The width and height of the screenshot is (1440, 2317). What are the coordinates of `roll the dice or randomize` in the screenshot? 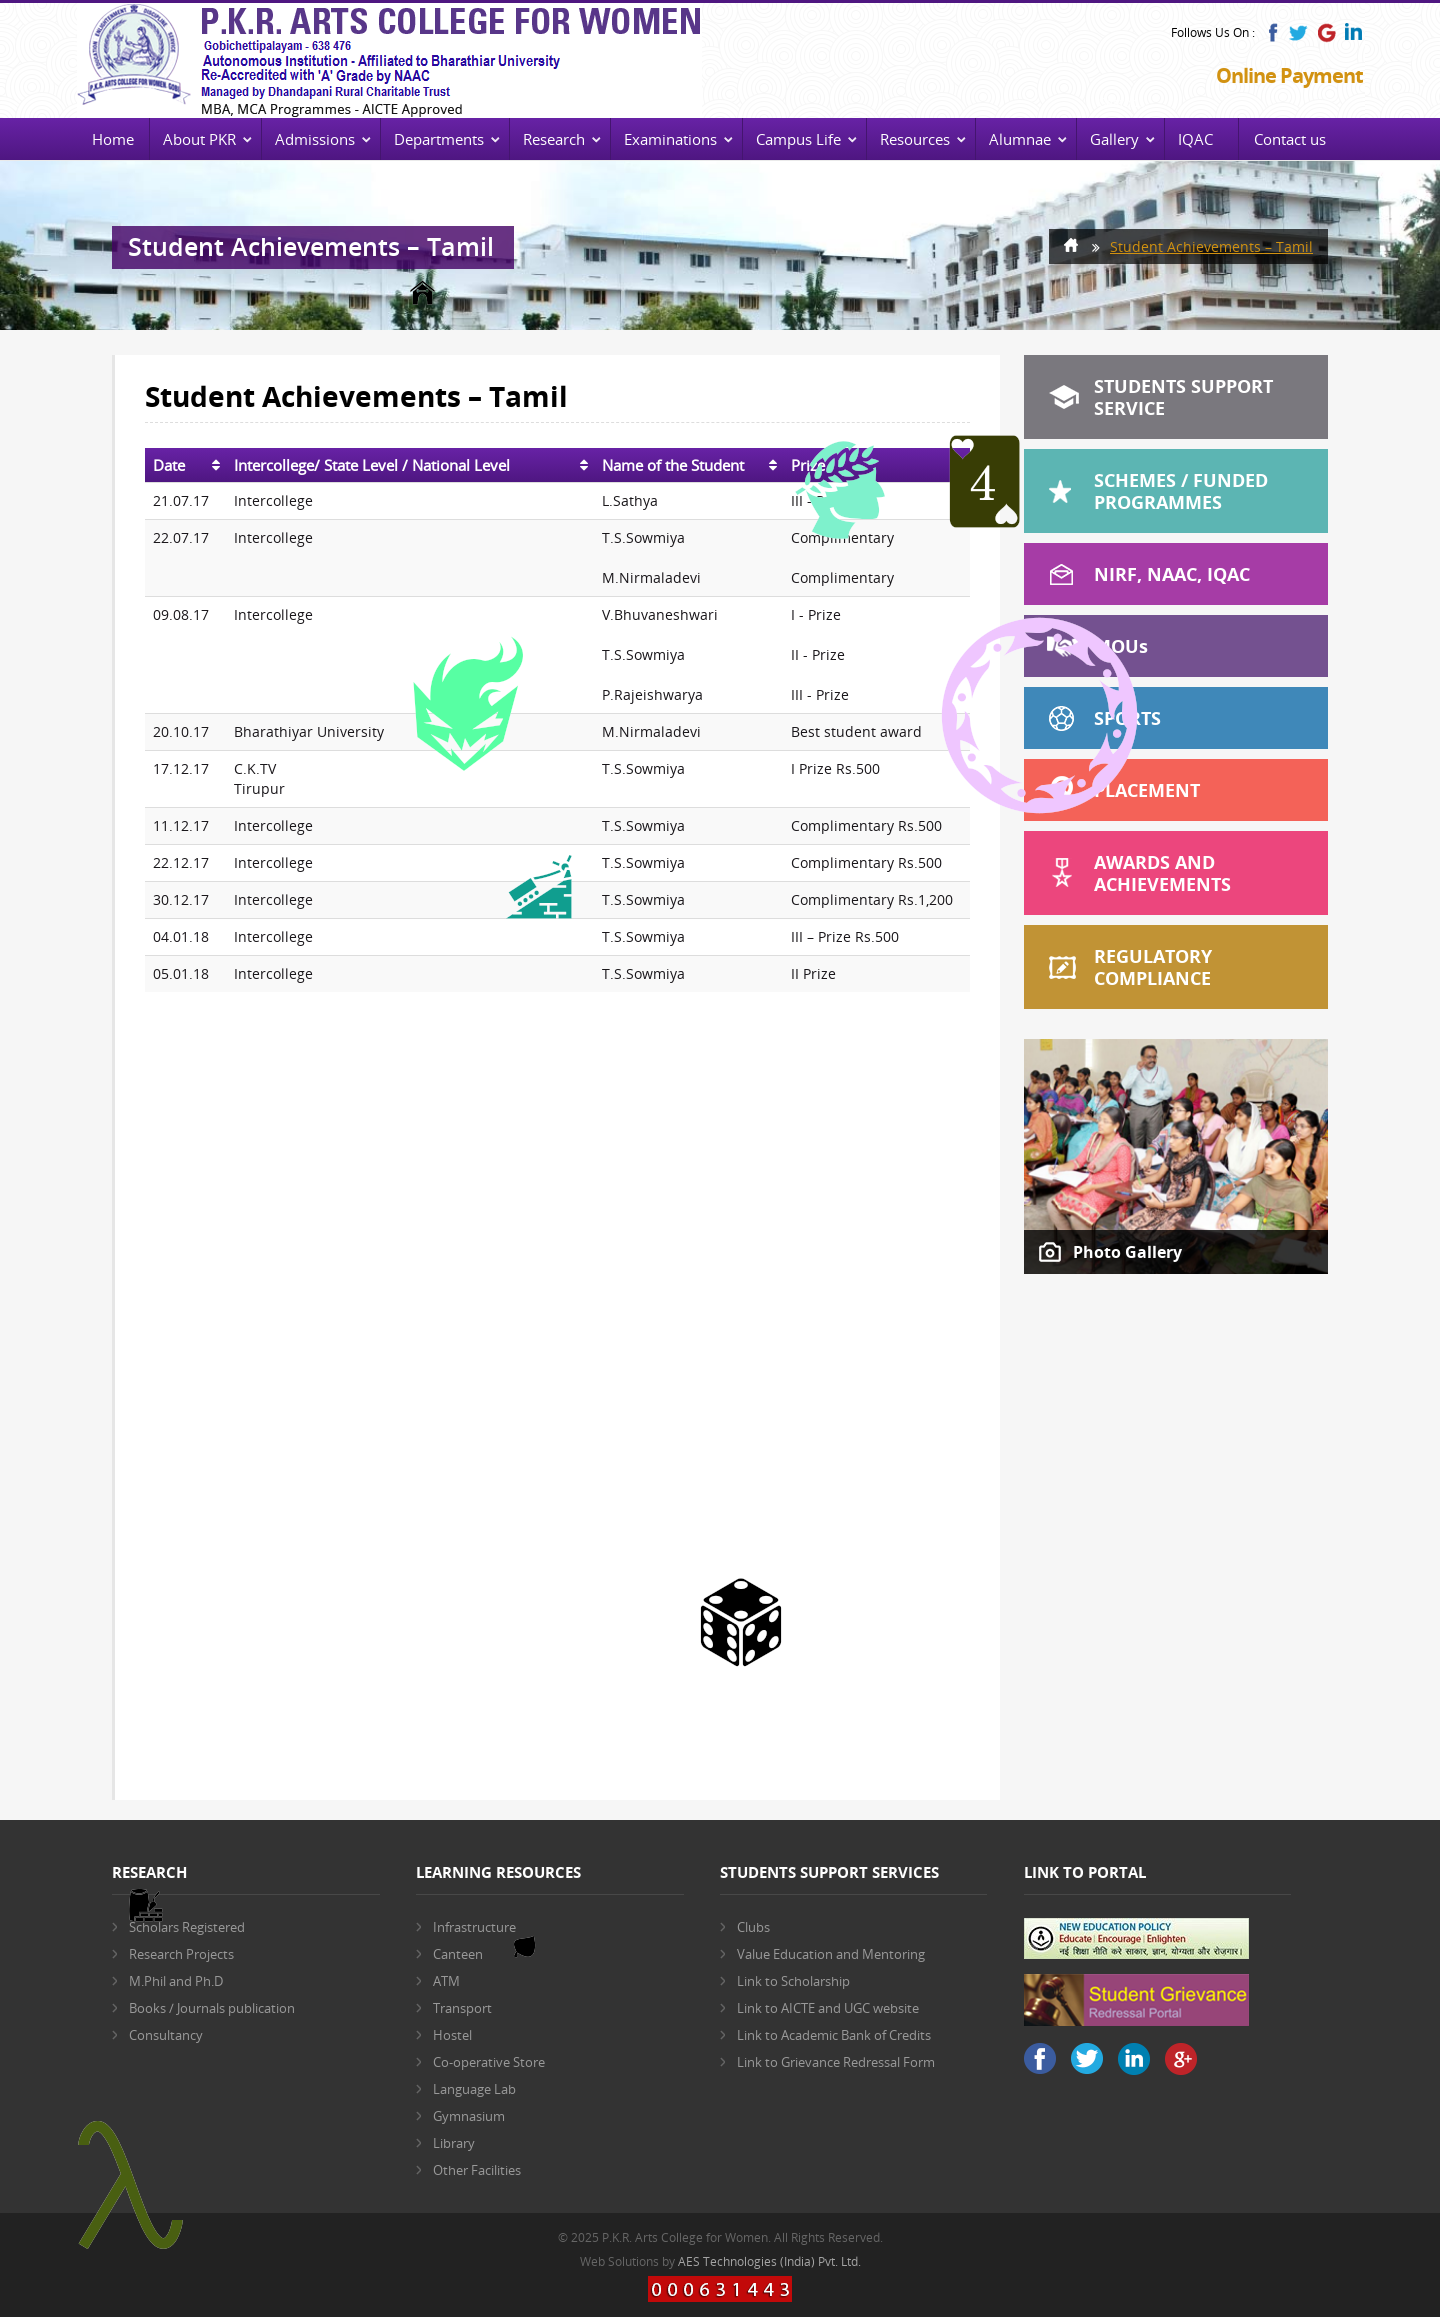 It's located at (741, 1623).